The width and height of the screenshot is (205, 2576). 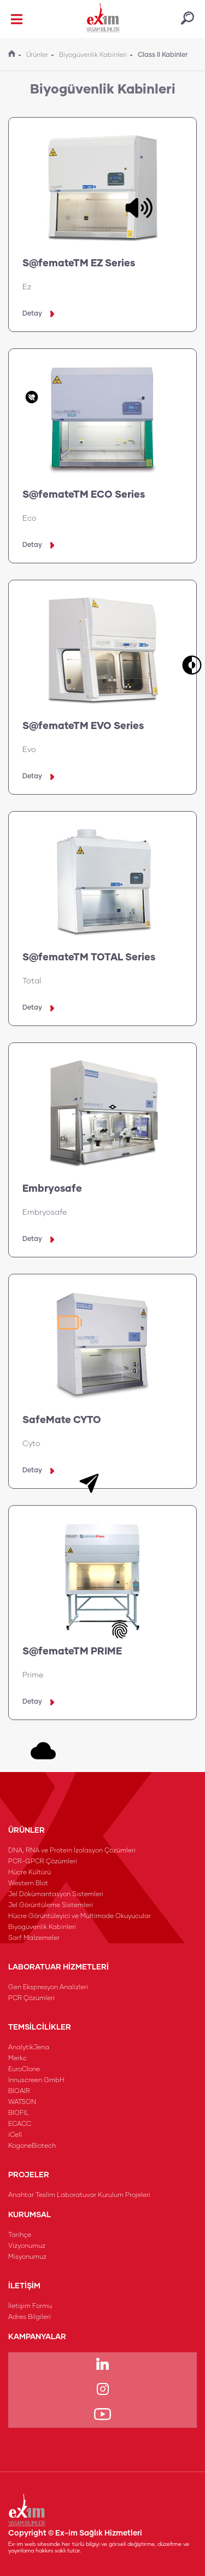 I want to click on increase audio volume, so click(x=138, y=208).